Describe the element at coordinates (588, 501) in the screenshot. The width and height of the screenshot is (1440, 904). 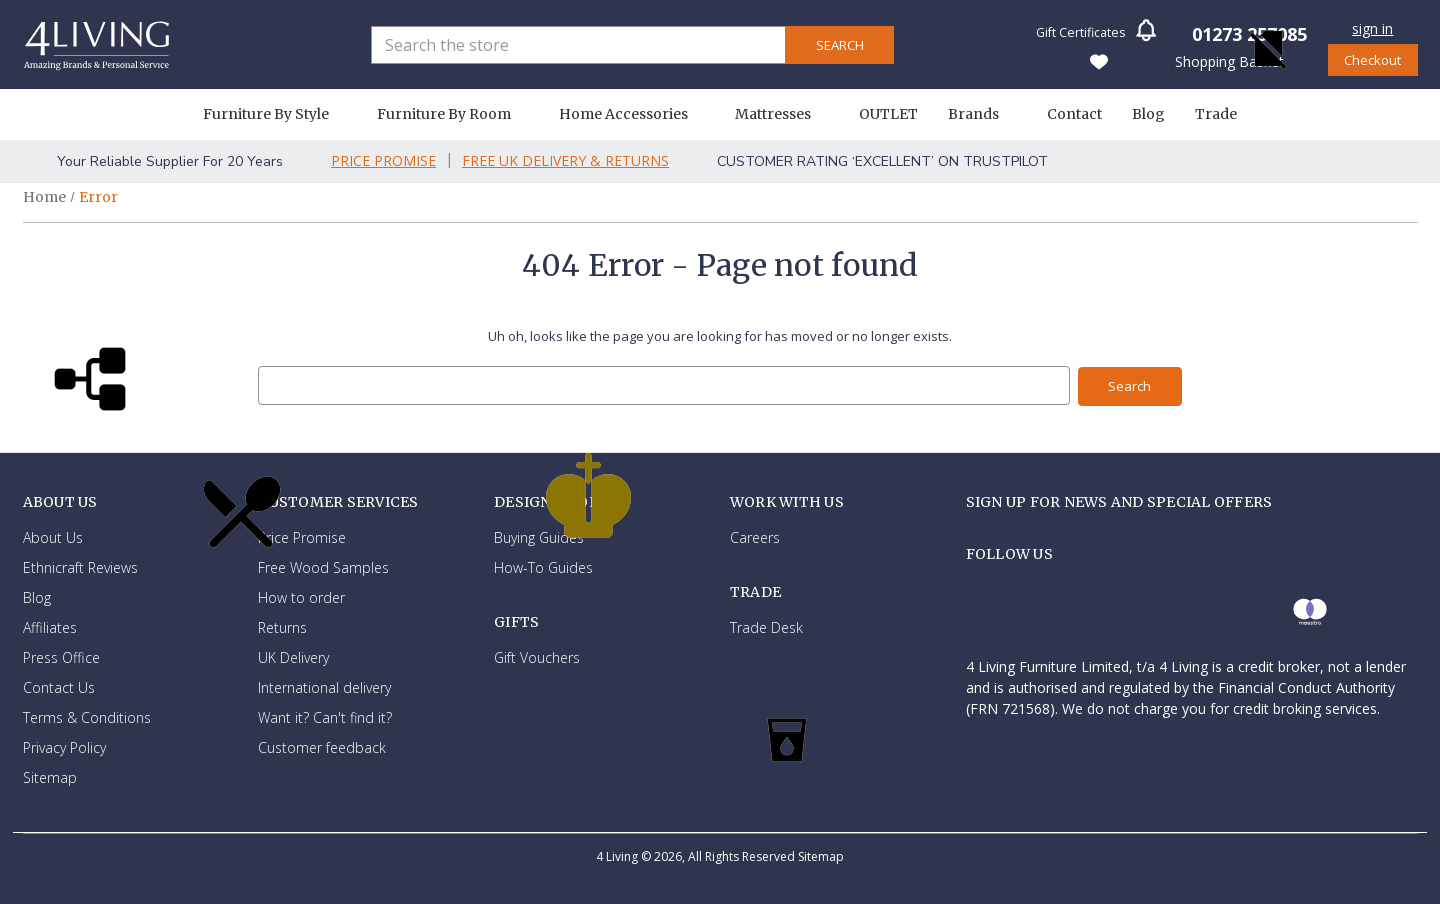
I see `indicates premium or royal status` at that location.